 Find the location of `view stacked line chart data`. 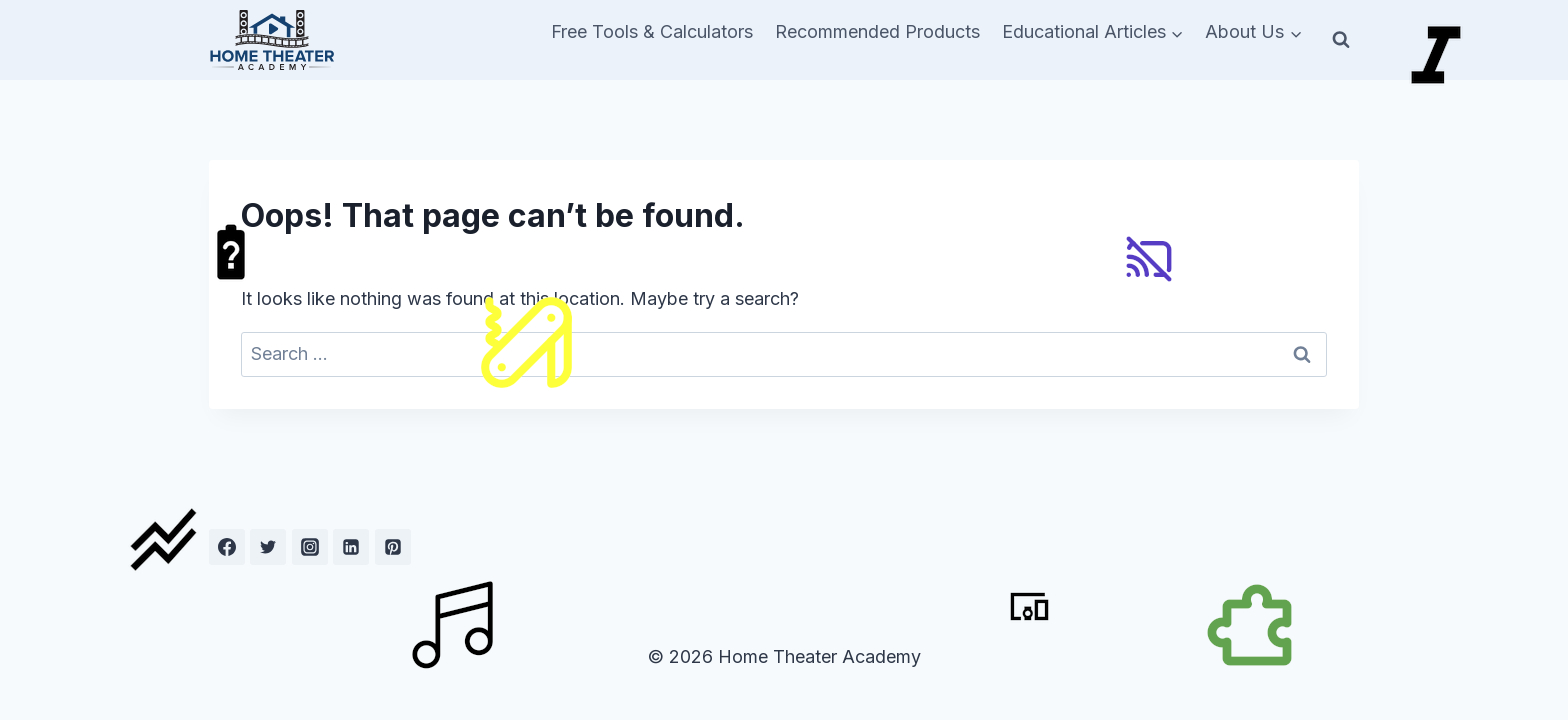

view stacked line chart data is located at coordinates (163, 539).